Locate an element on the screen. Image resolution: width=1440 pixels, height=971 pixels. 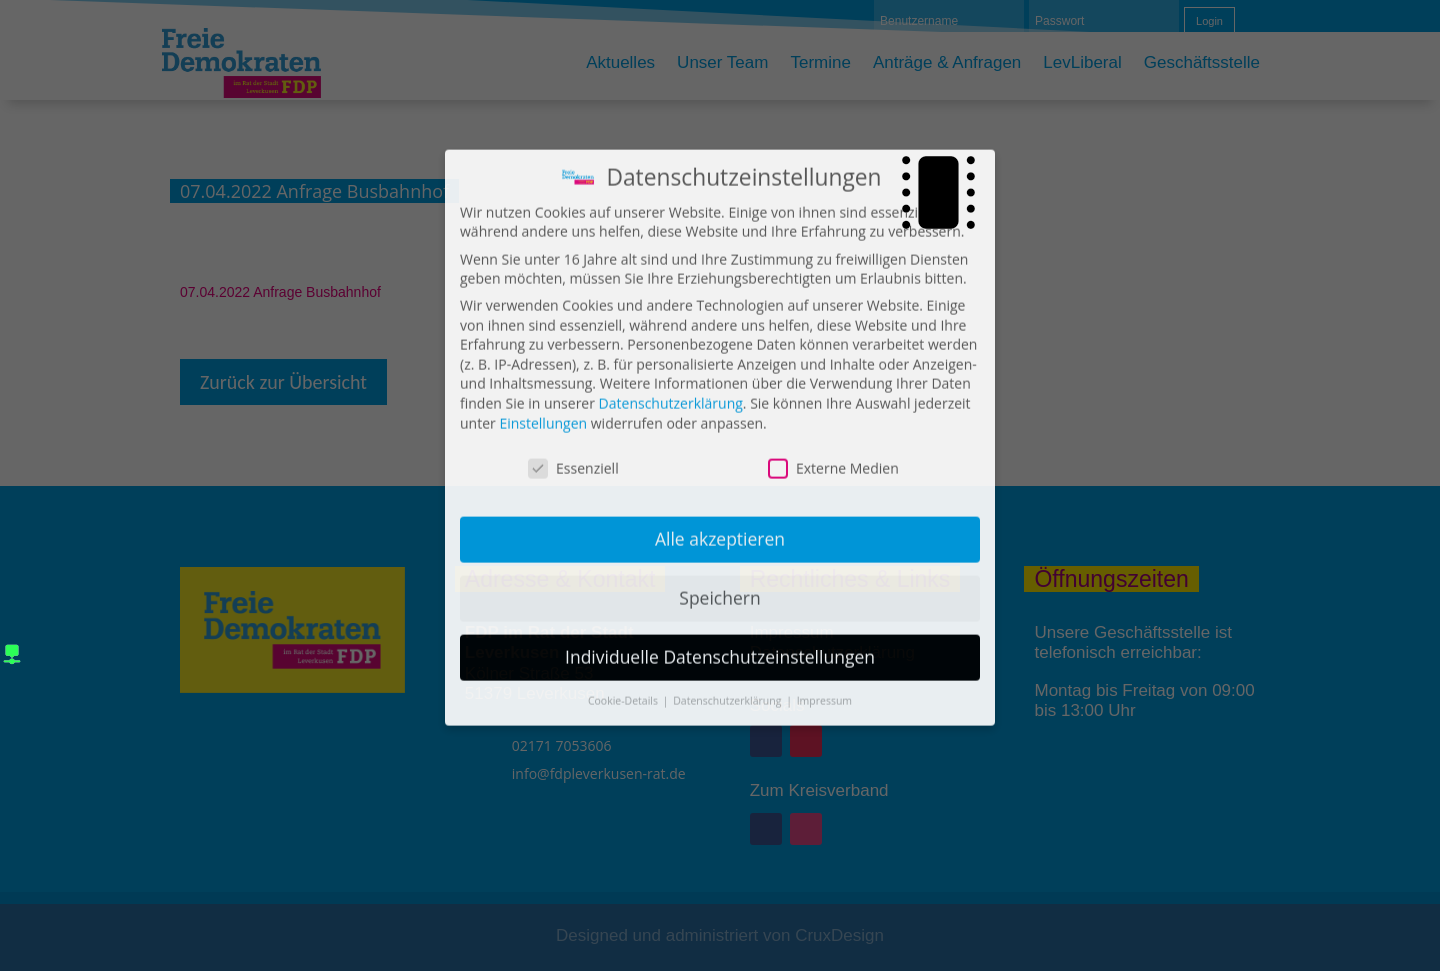
view container or package contents is located at coordinates (938, 192).